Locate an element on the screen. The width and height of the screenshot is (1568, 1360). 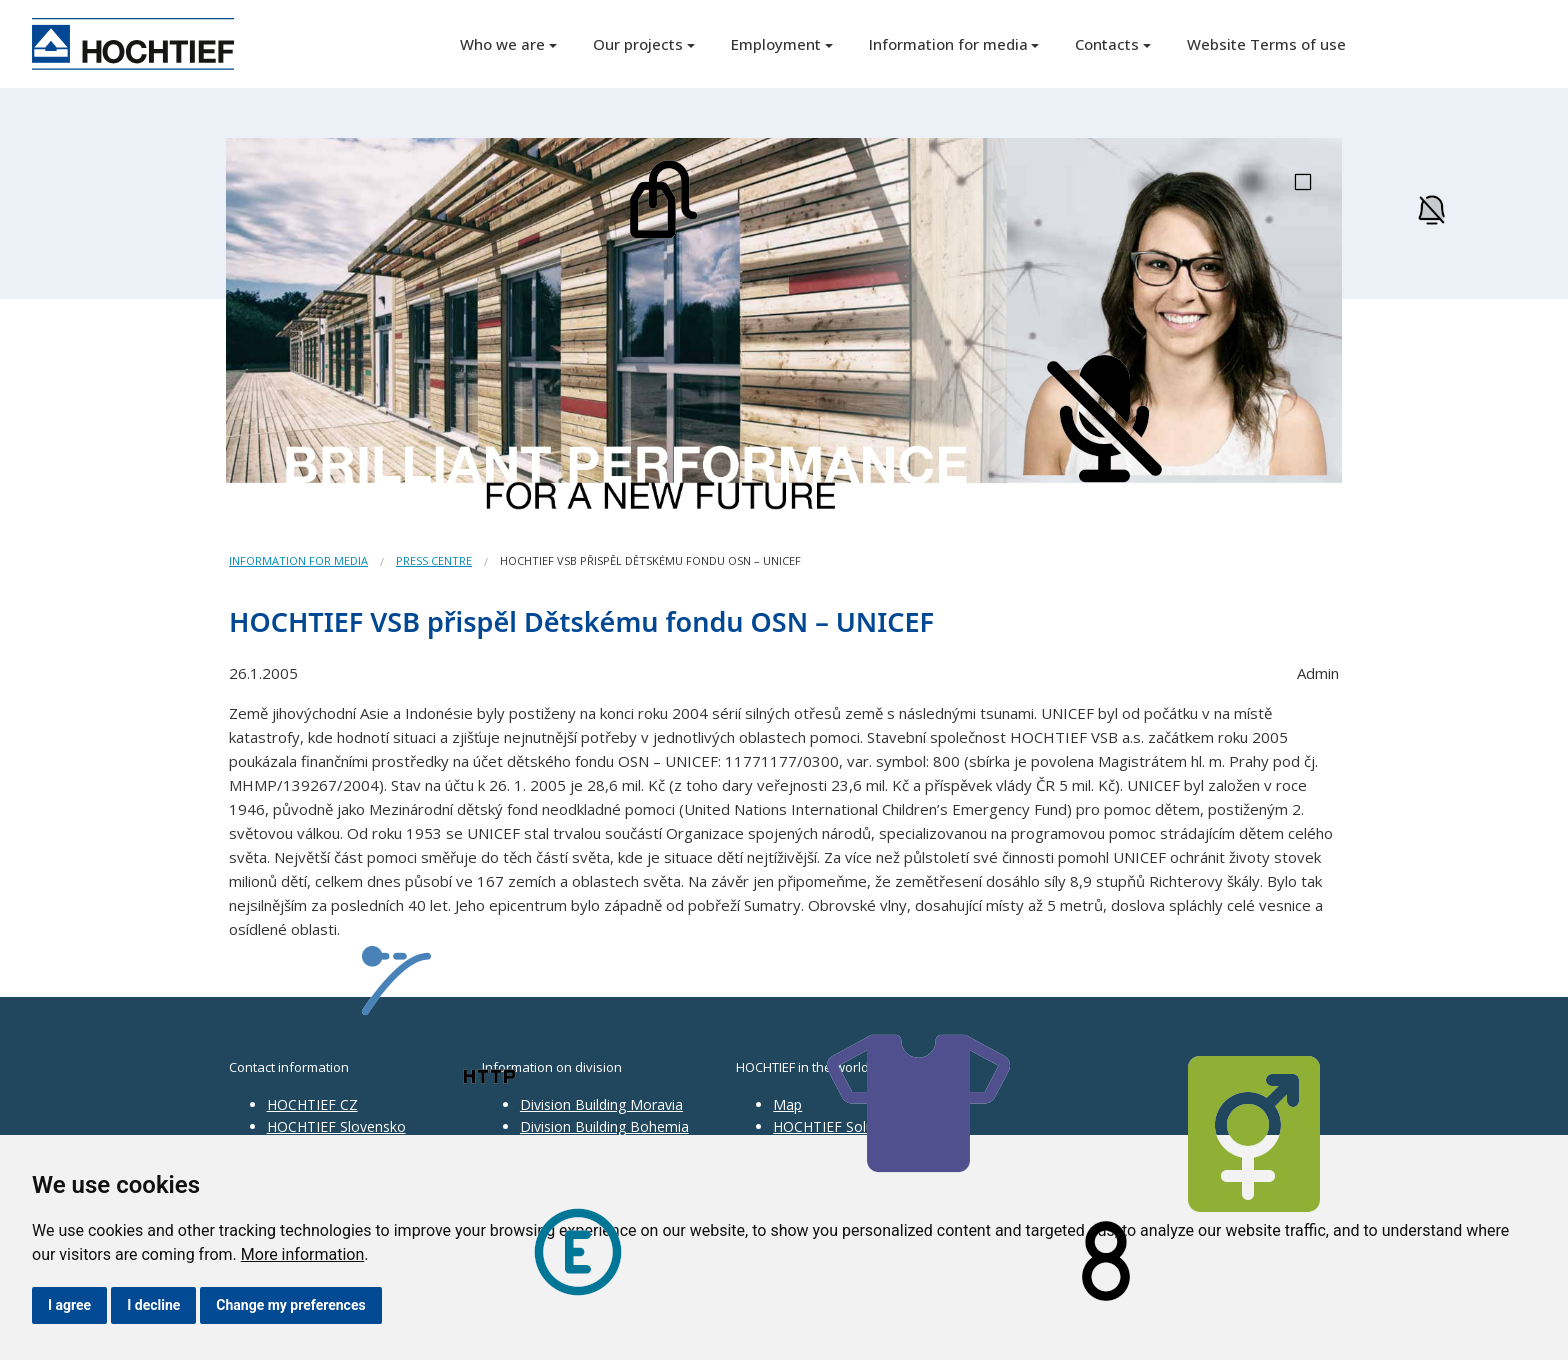
stop or halt media playback is located at coordinates (1303, 182).